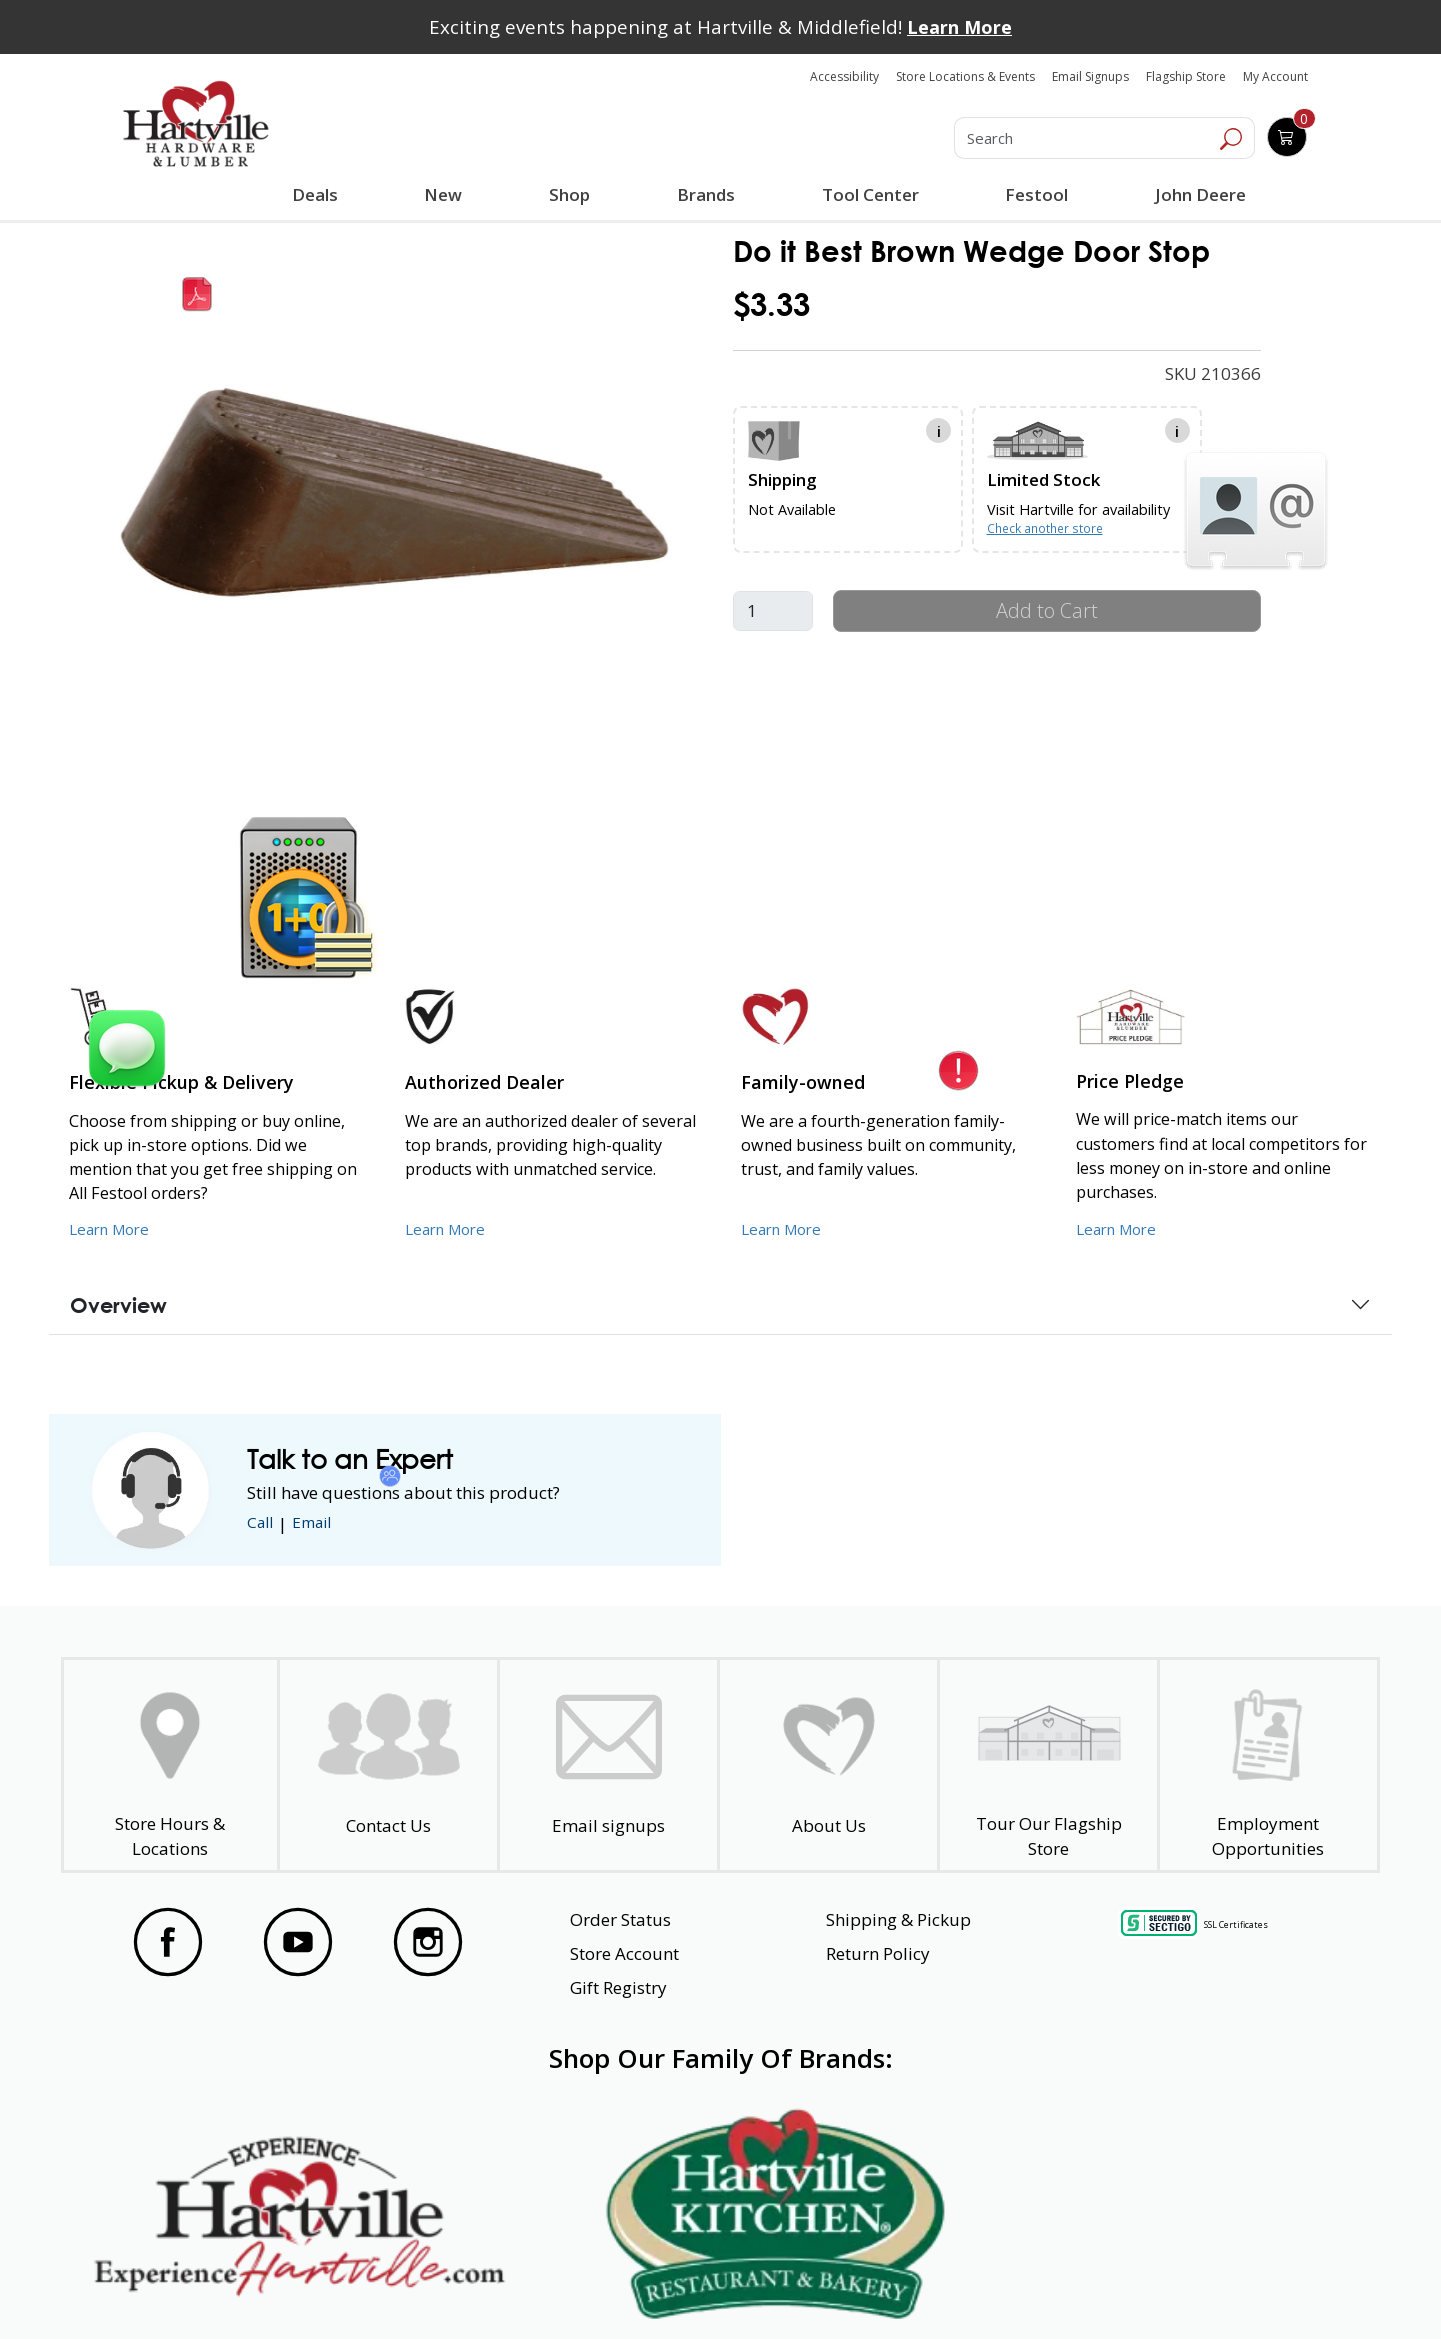 The width and height of the screenshot is (1441, 2339). I want to click on share content via messages, so click(127, 1048).